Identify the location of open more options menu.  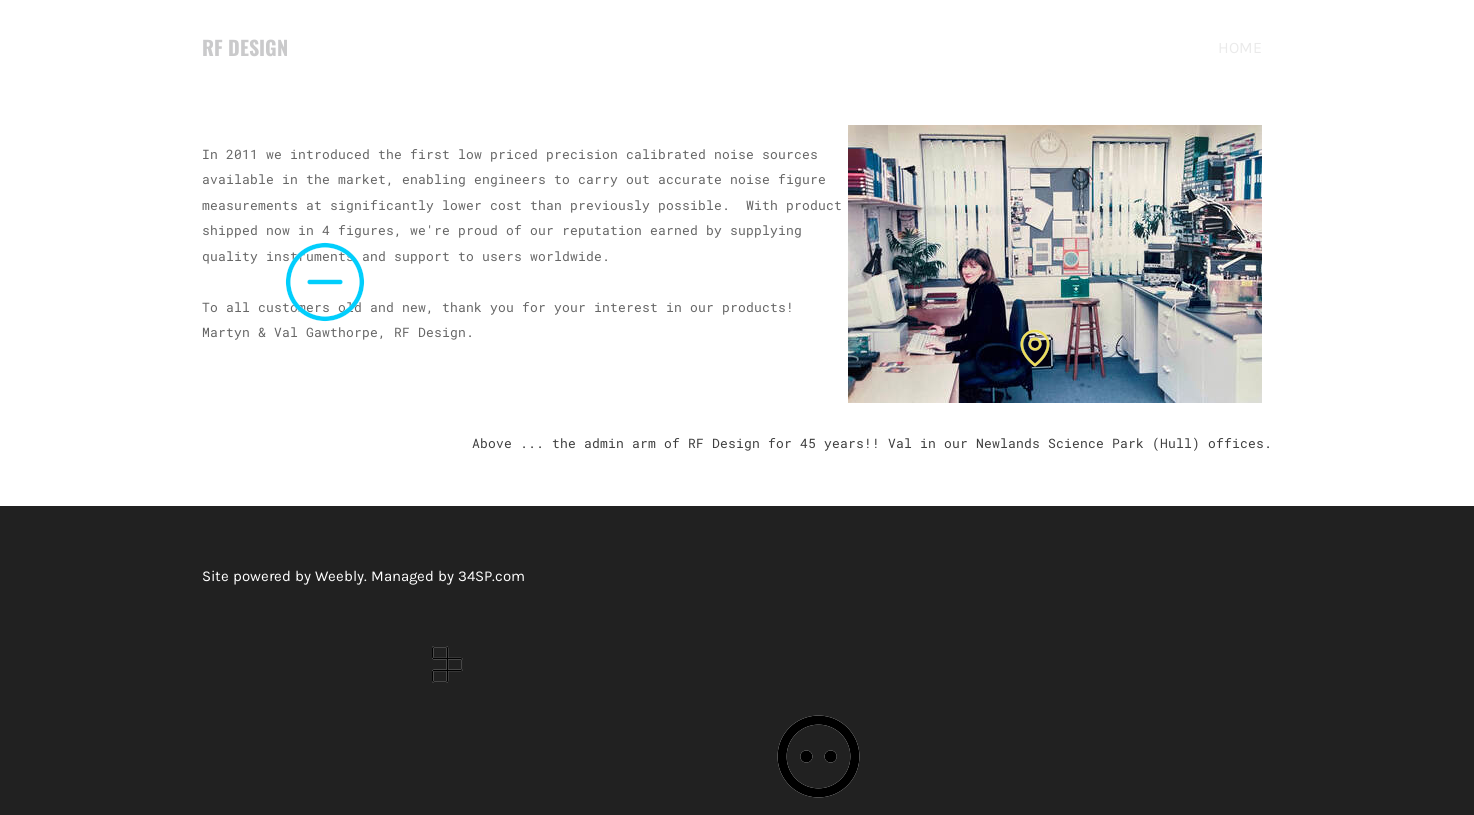
(818, 756).